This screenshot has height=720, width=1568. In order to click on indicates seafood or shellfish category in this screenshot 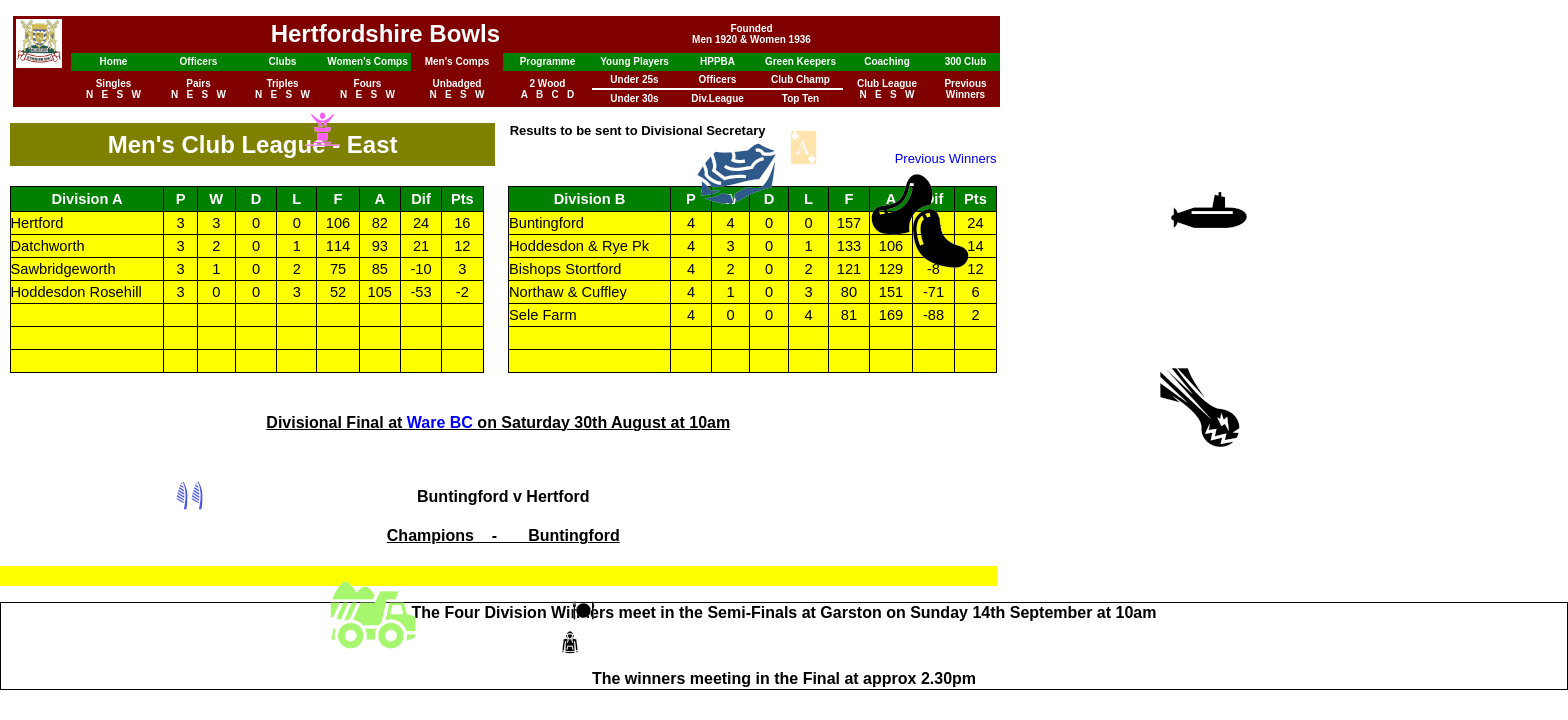, I will do `click(736, 173)`.